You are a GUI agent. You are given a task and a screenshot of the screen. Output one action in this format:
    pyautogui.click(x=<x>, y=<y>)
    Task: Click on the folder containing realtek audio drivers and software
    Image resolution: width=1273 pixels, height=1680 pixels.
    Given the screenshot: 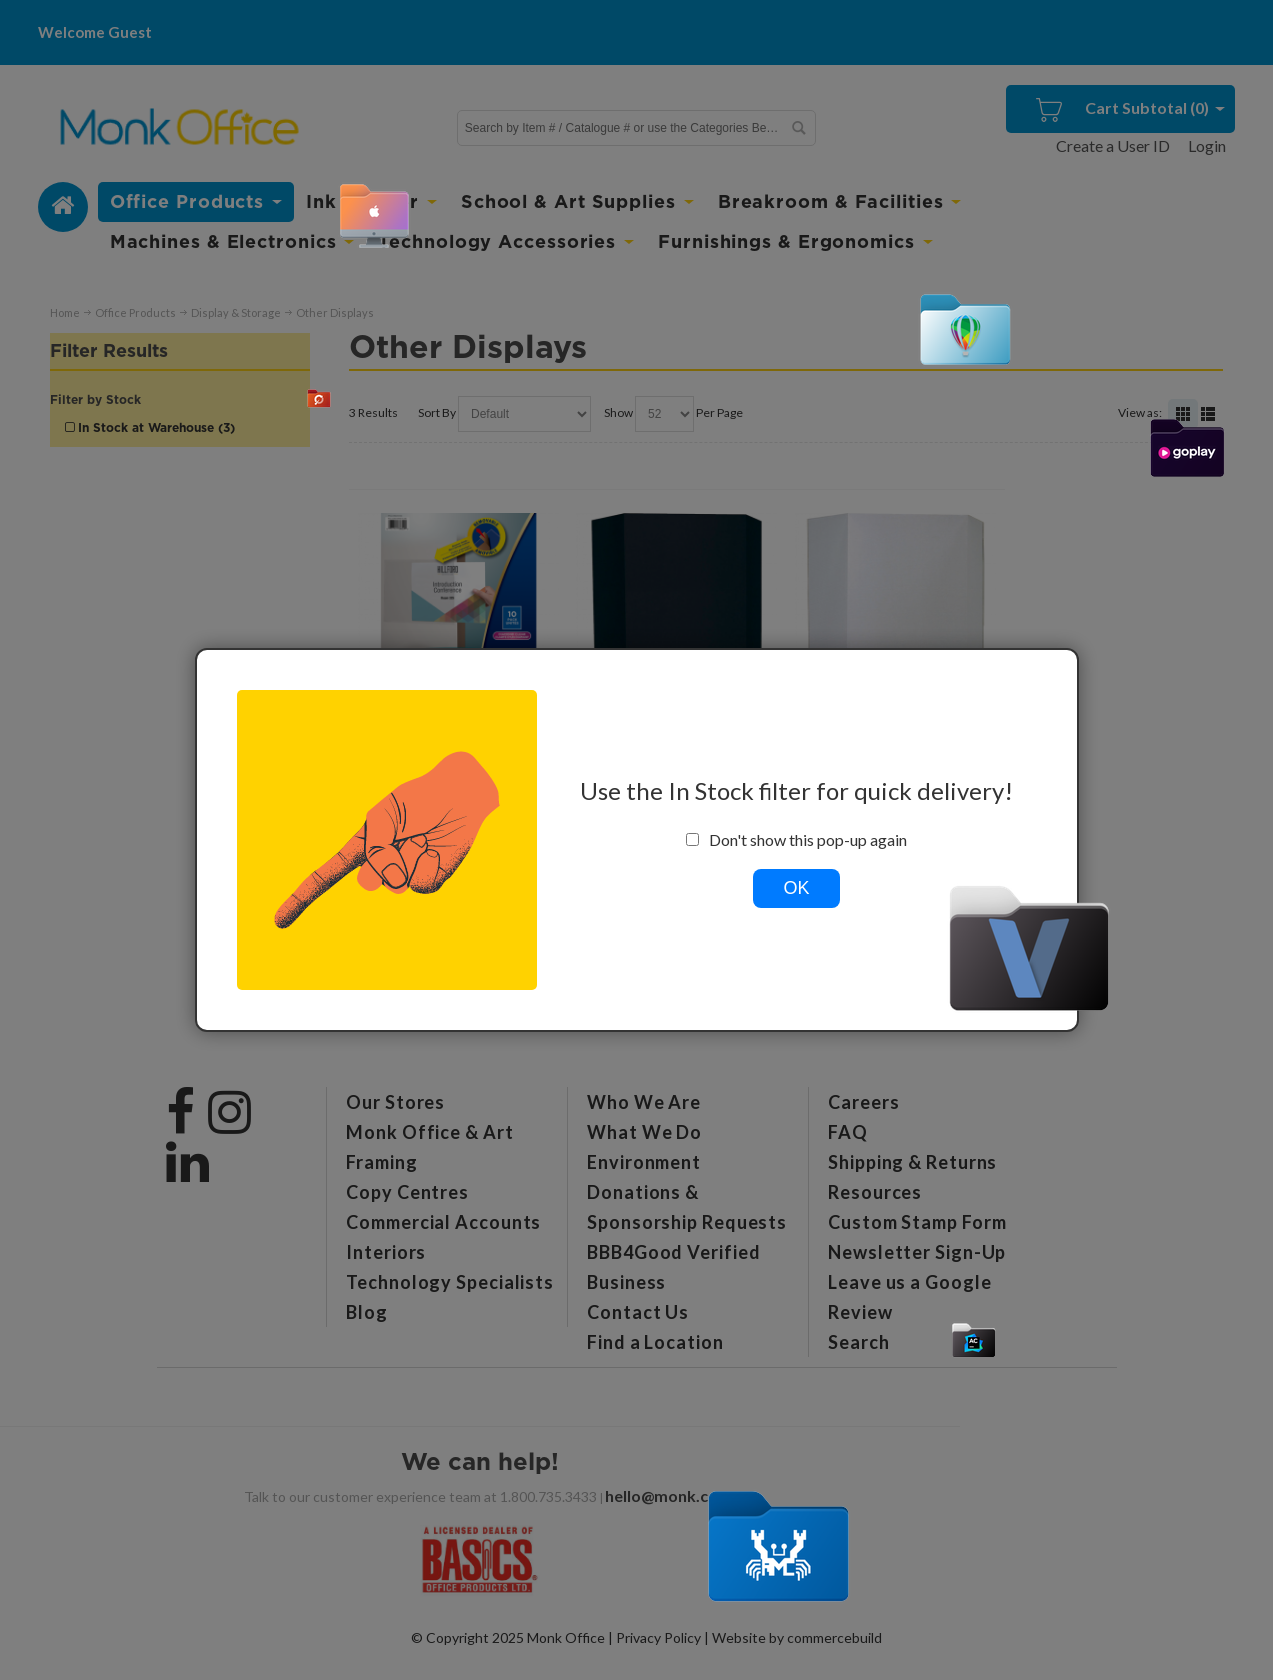 What is the action you would take?
    pyautogui.click(x=778, y=1550)
    